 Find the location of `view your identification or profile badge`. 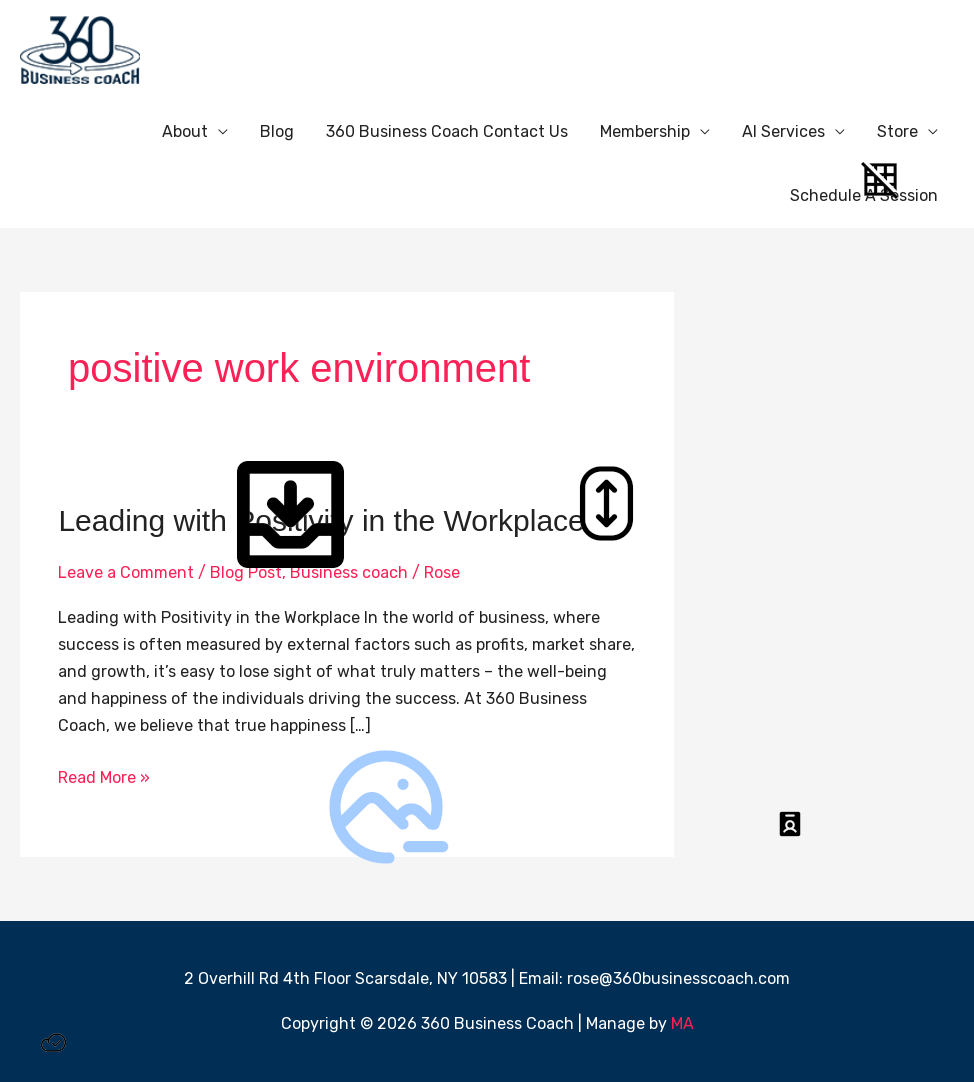

view your identification or profile badge is located at coordinates (790, 824).